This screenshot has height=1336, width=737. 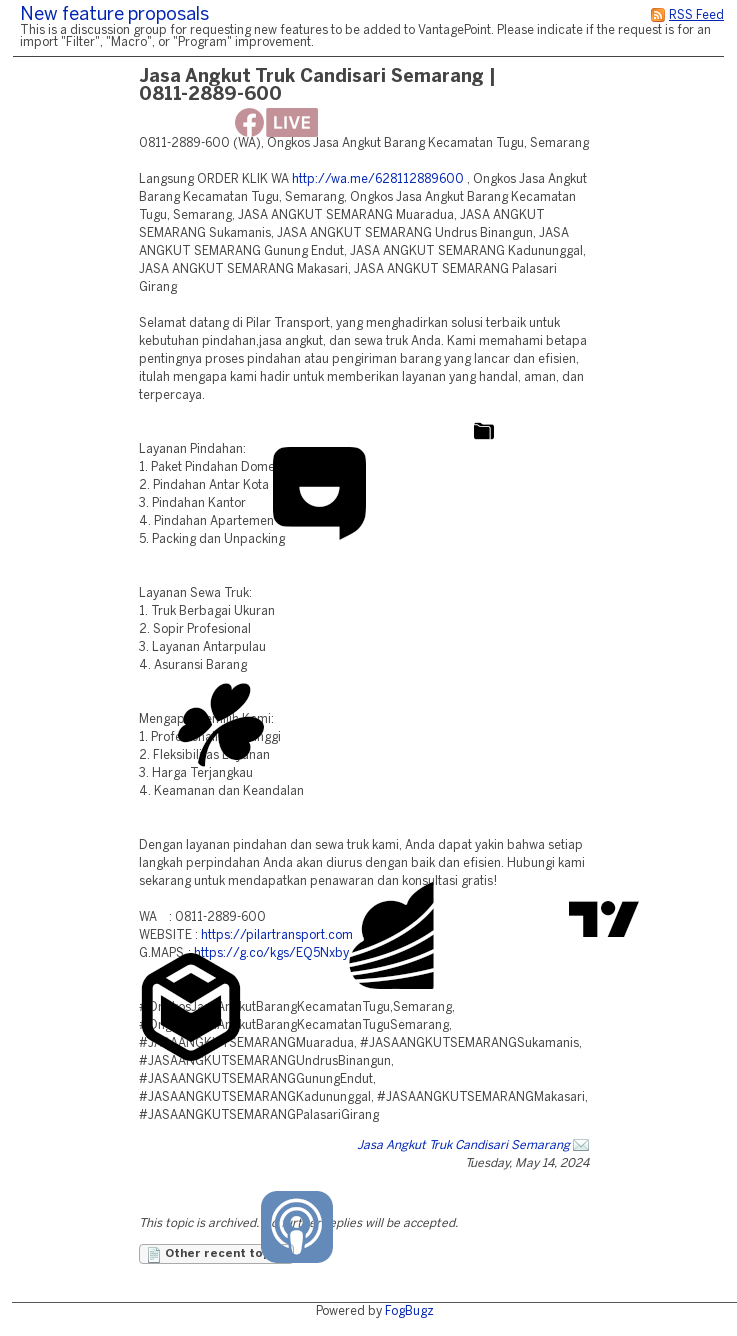 I want to click on open TradingView app, so click(x=604, y=919).